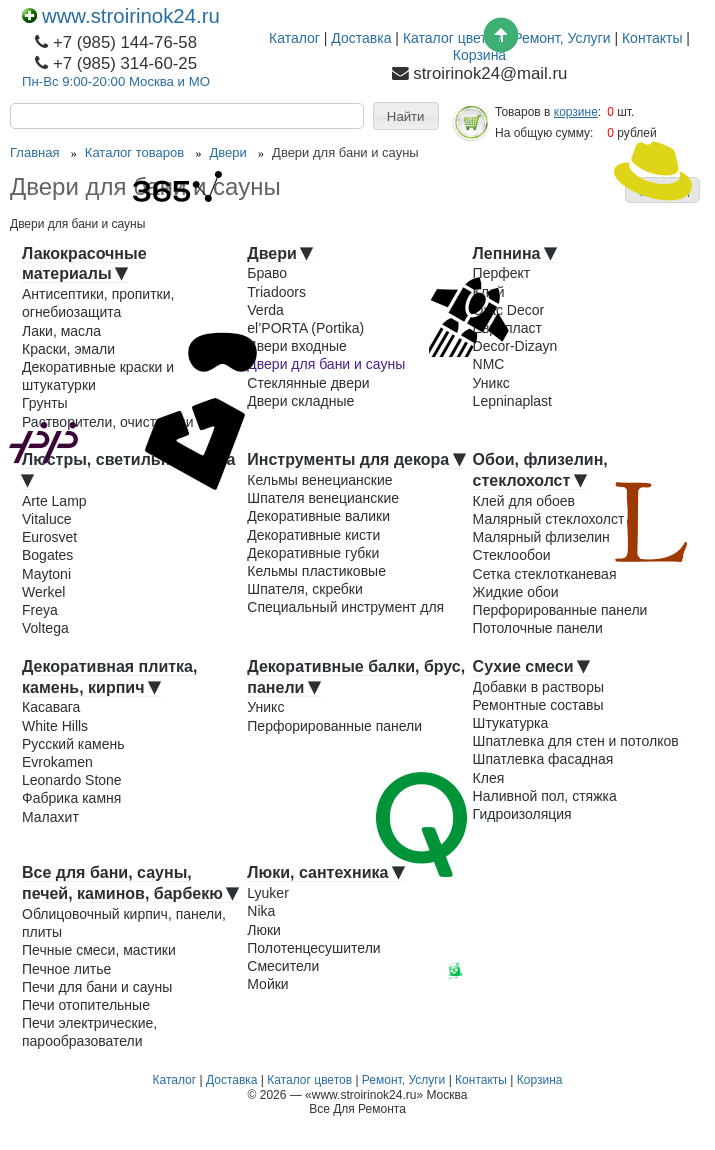  I want to click on open obtainium app, so click(195, 444).